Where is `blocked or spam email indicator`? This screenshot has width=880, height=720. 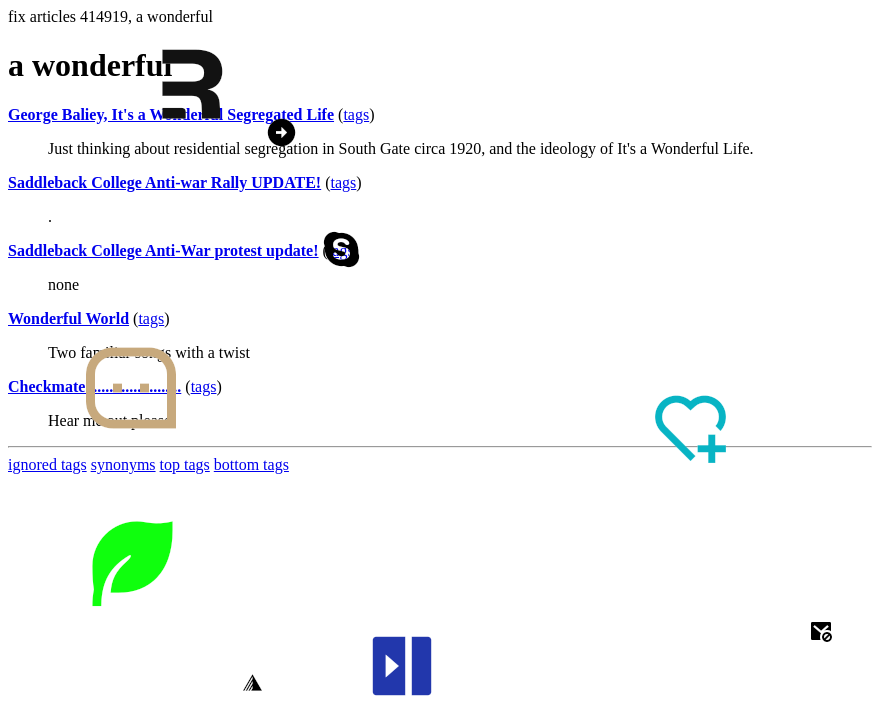
blocked or spam email indicator is located at coordinates (821, 631).